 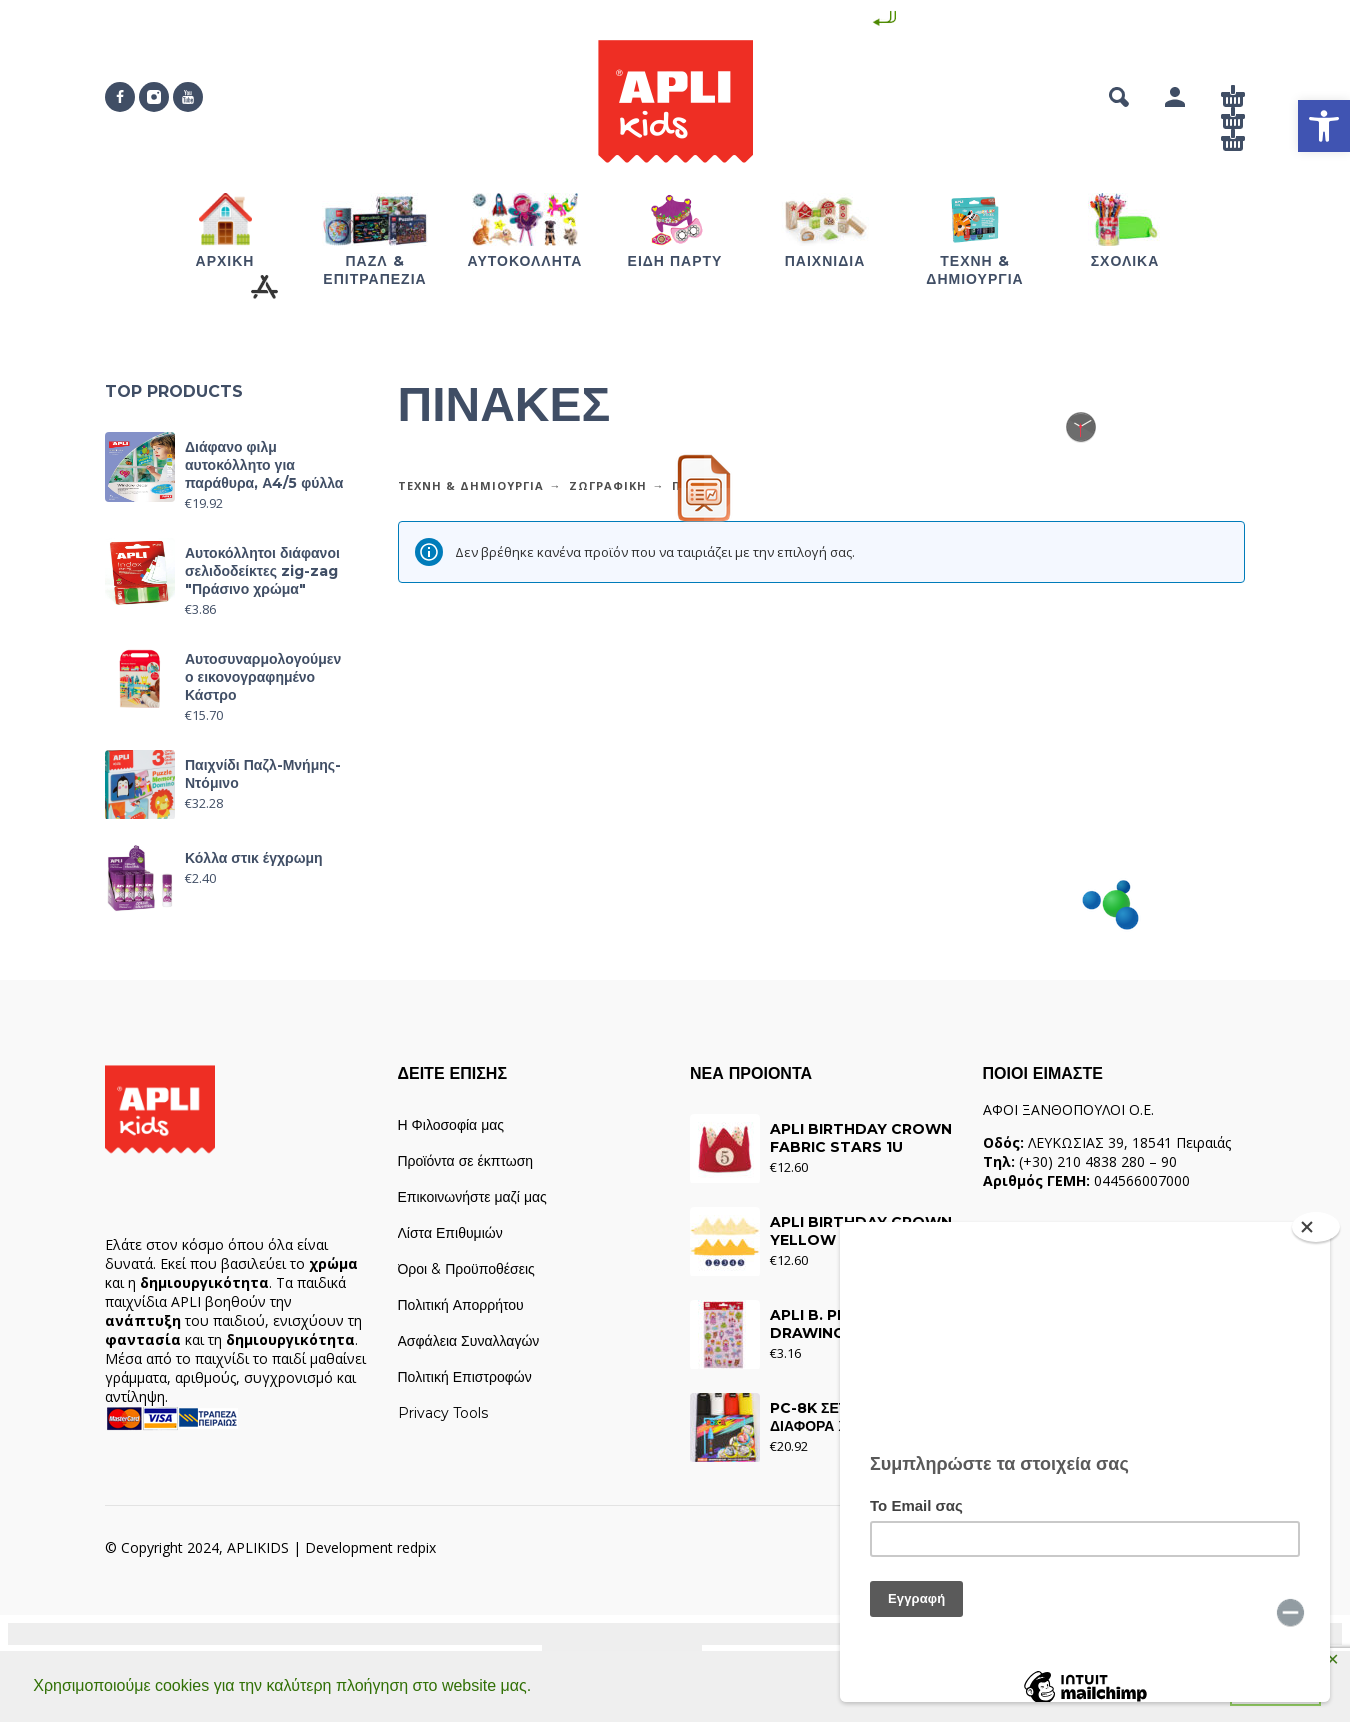 I want to click on indicates file excluded from dropbox selective sync, so click(x=1290, y=1612).